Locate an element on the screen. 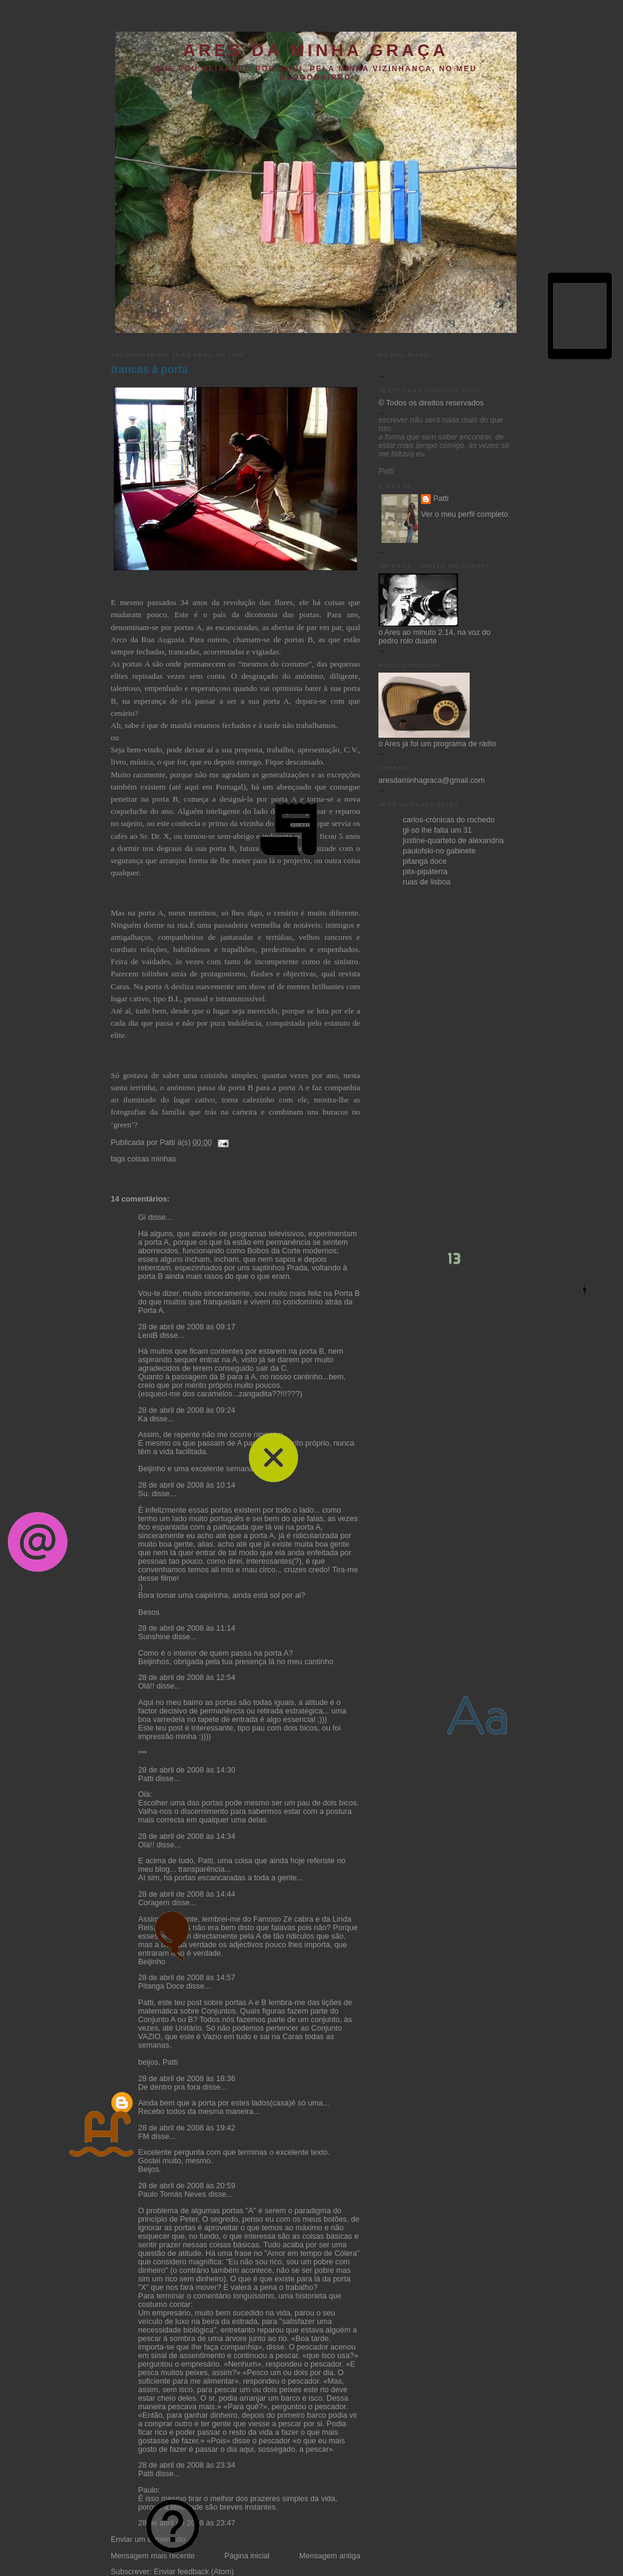  select male gender option is located at coordinates (585, 1290).